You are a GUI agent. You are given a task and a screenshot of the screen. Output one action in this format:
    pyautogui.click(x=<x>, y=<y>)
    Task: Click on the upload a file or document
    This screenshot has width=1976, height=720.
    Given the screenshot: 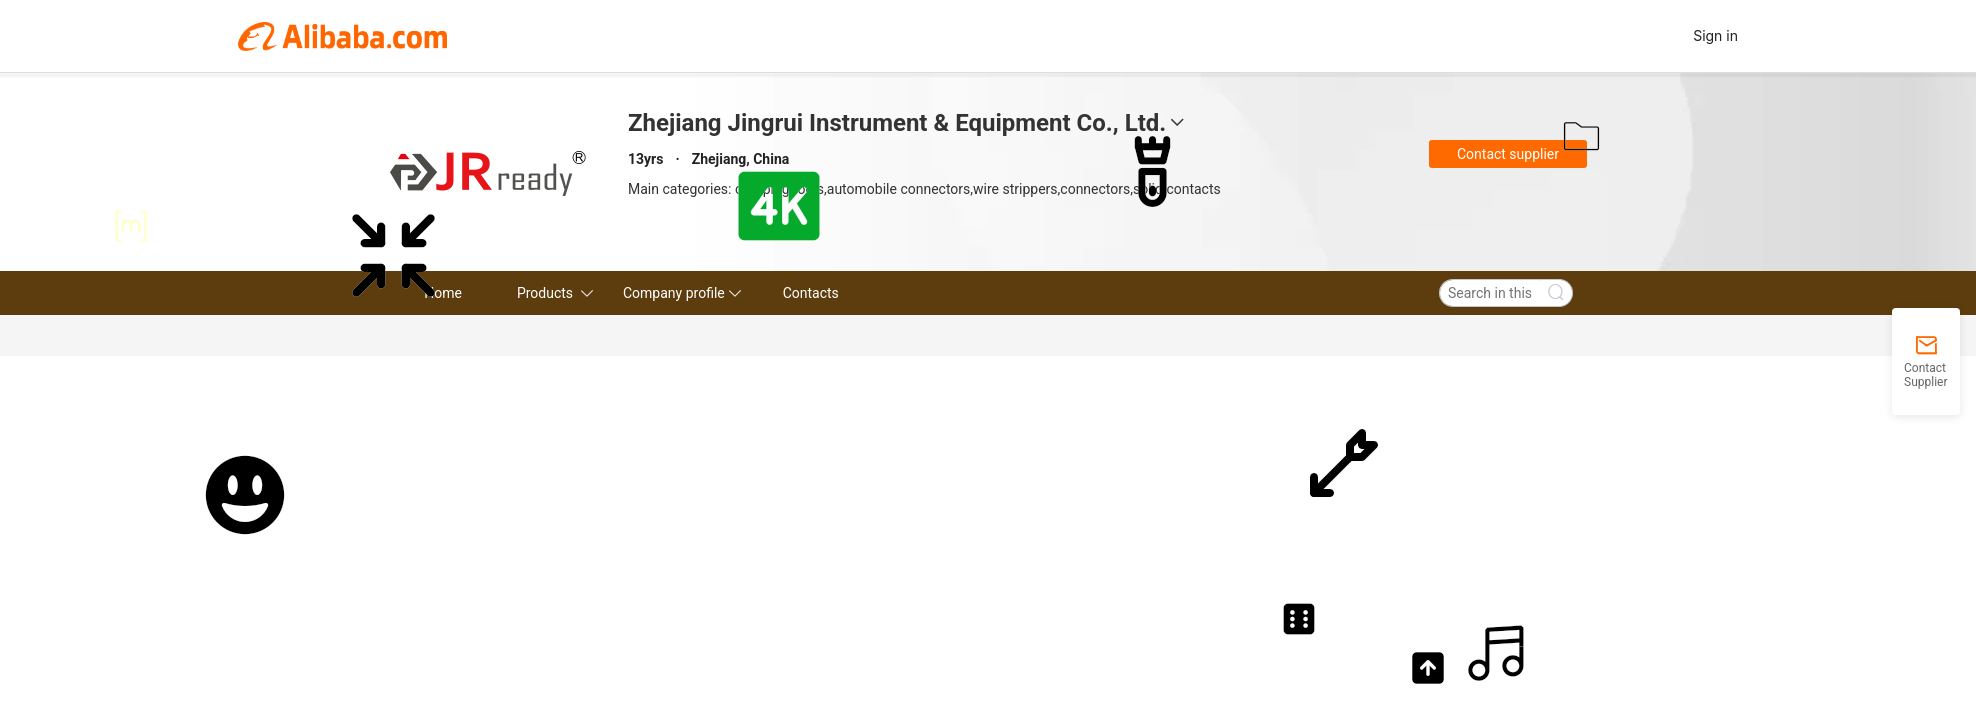 What is the action you would take?
    pyautogui.click(x=1428, y=668)
    